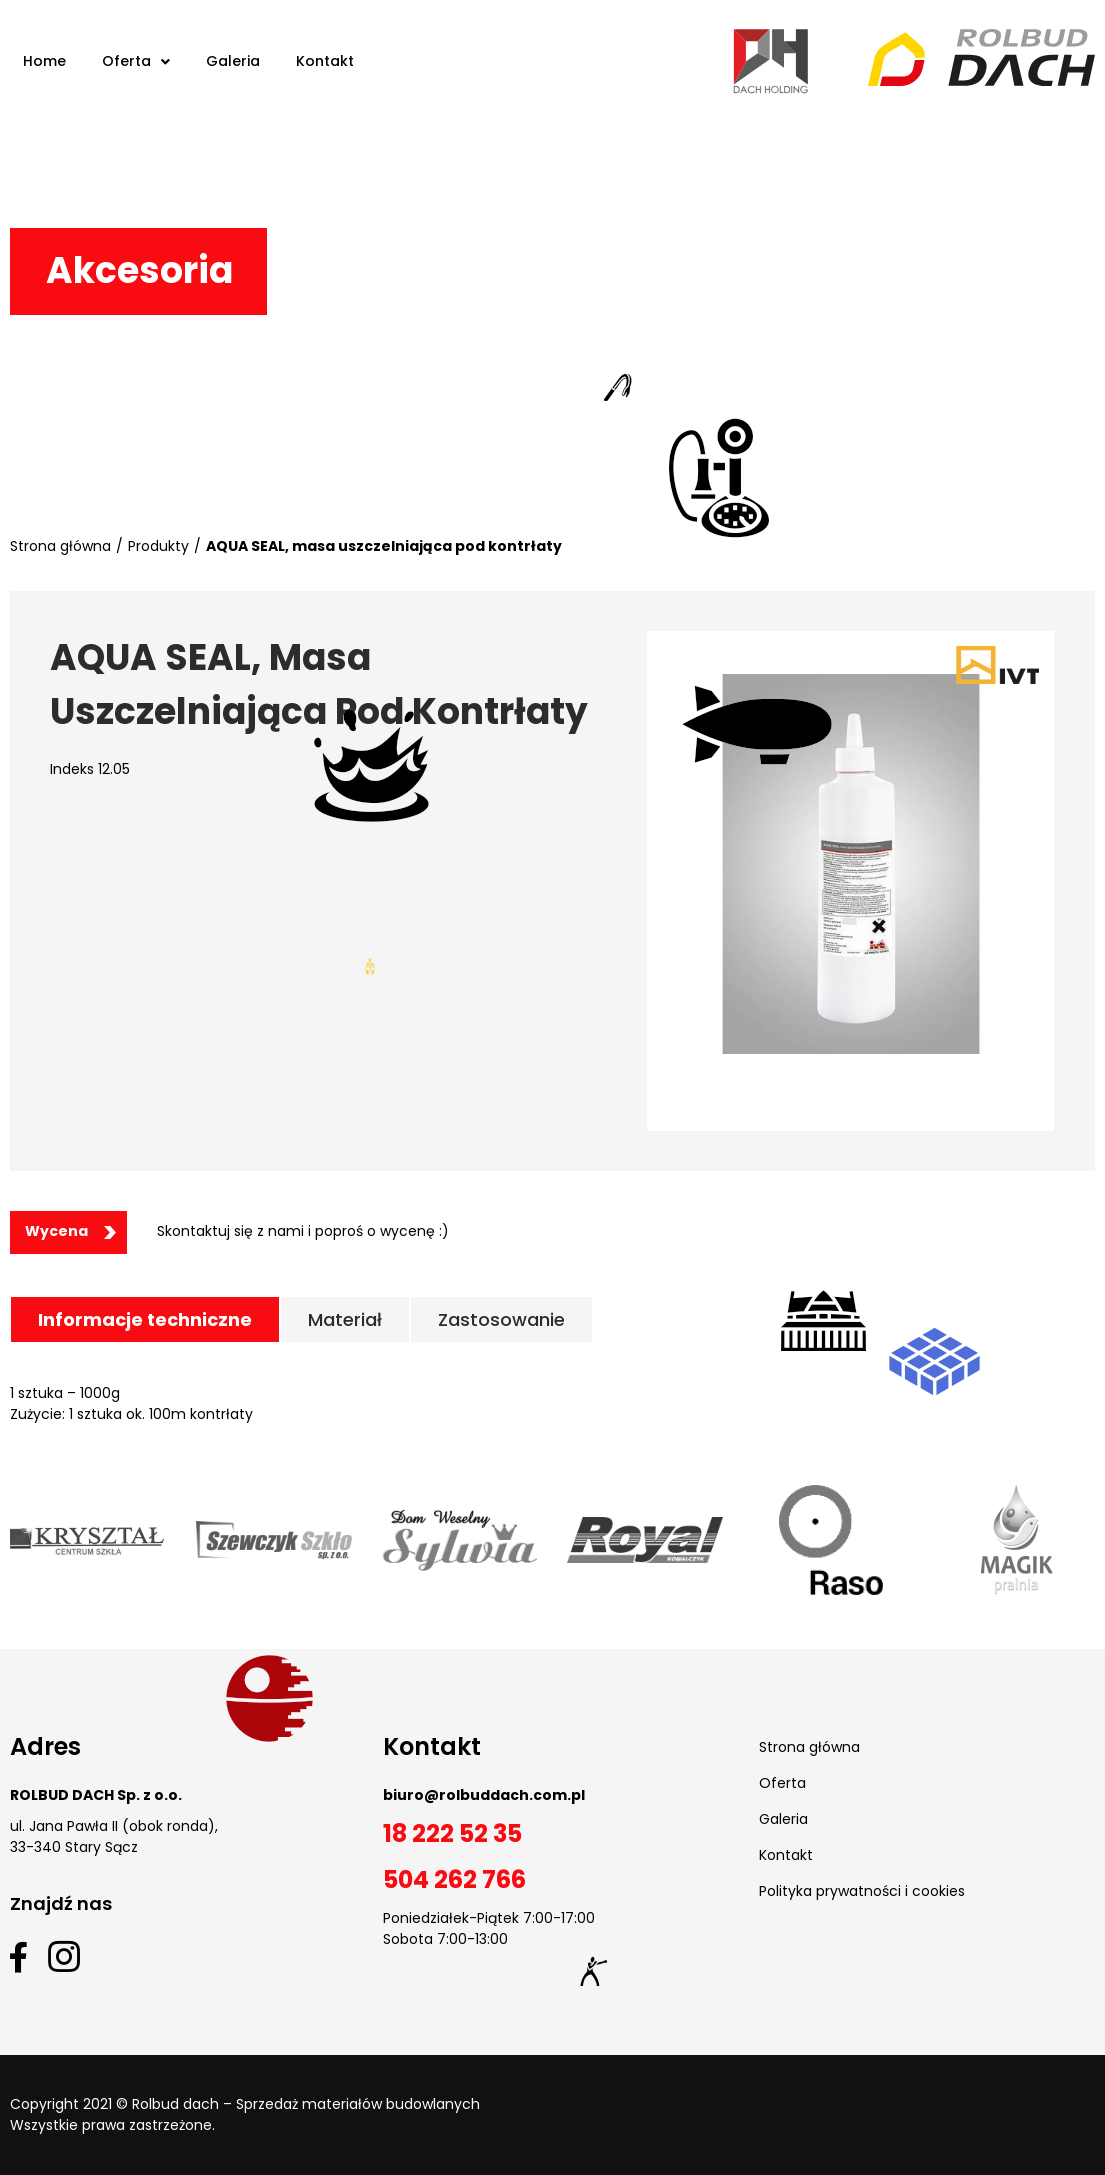 The height and width of the screenshot is (2175, 1105). What do you see at coordinates (269, 1698) in the screenshot?
I see `Death Star icon from Star Wars franchise` at bounding box center [269, 1698].